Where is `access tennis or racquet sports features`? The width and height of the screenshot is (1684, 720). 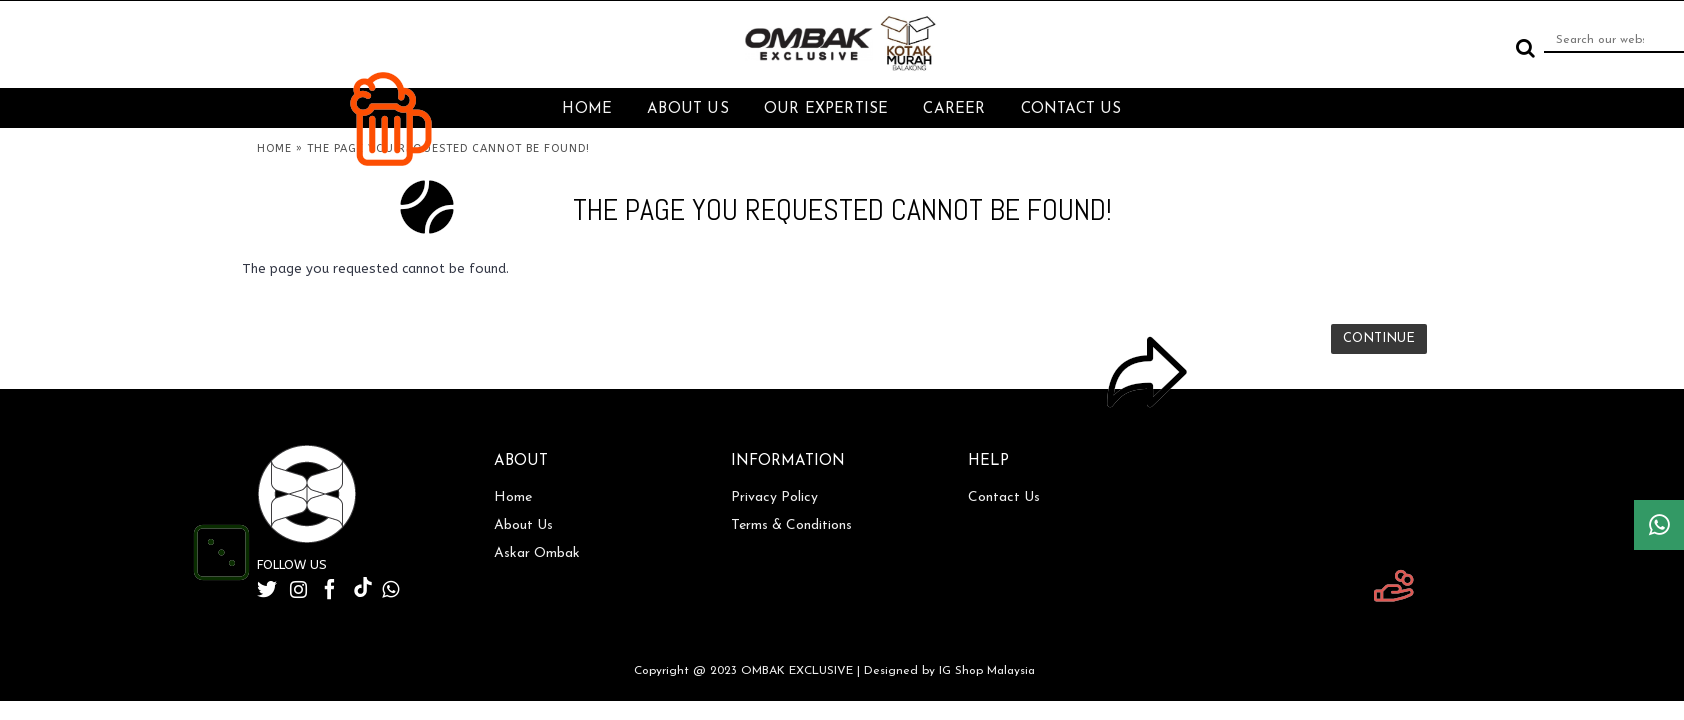
access tennis or racquet sports features is located at coordinates (427, 207).